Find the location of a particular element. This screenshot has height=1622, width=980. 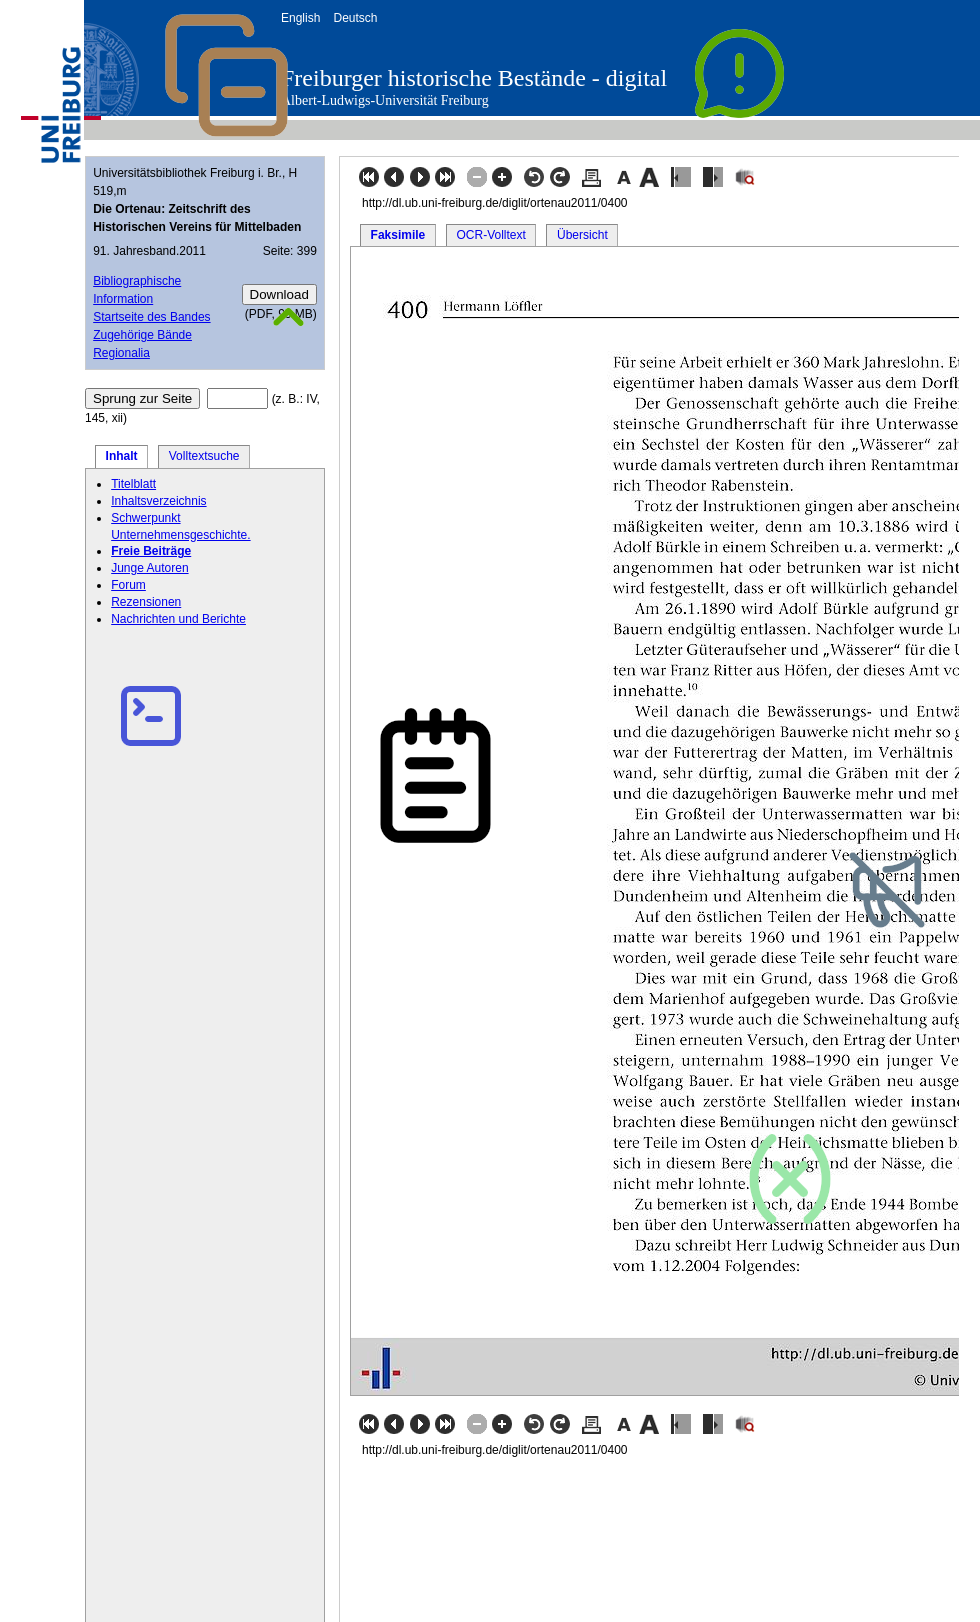

open terminal or command line interface is located at coordinates (151, 716).